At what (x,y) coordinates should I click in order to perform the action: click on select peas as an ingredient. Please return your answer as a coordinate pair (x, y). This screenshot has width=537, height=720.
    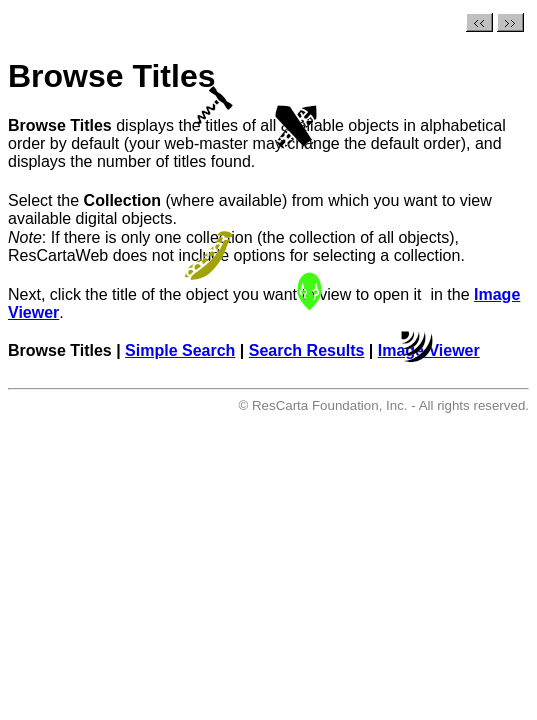
    Looking at the image, I should click on (208, 255).